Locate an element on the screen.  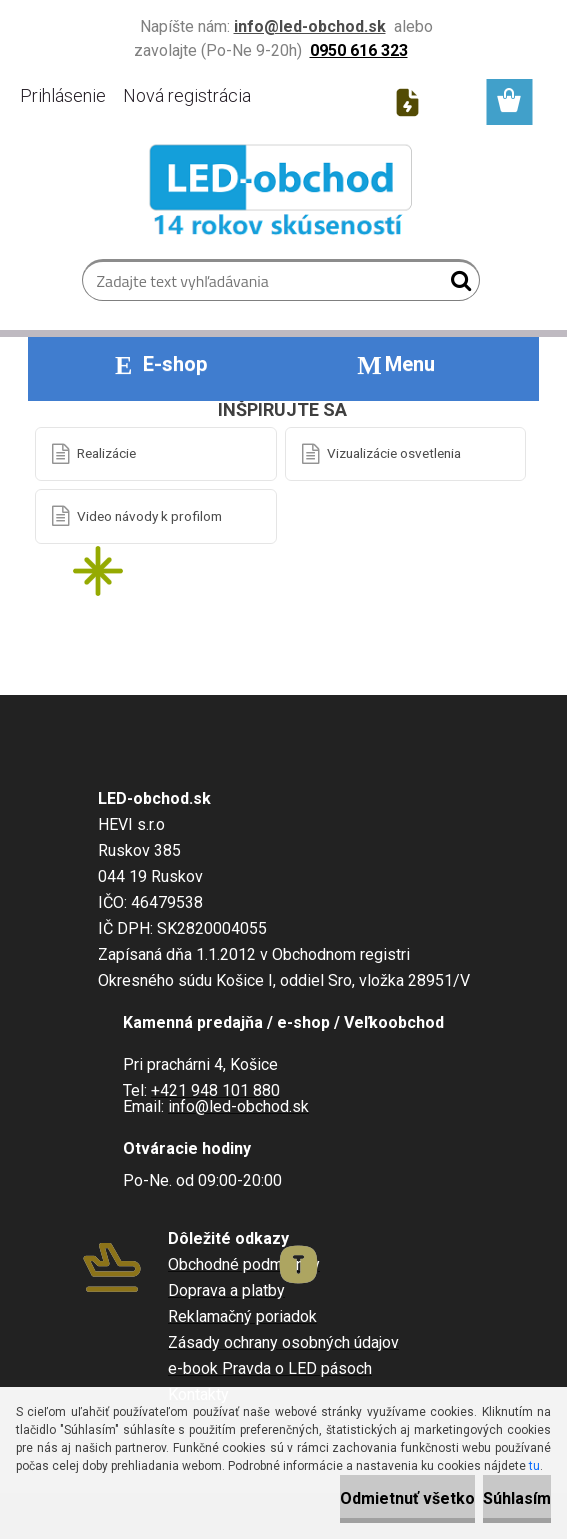
text formatting or typography tool is located at coordinates (298, 1264).